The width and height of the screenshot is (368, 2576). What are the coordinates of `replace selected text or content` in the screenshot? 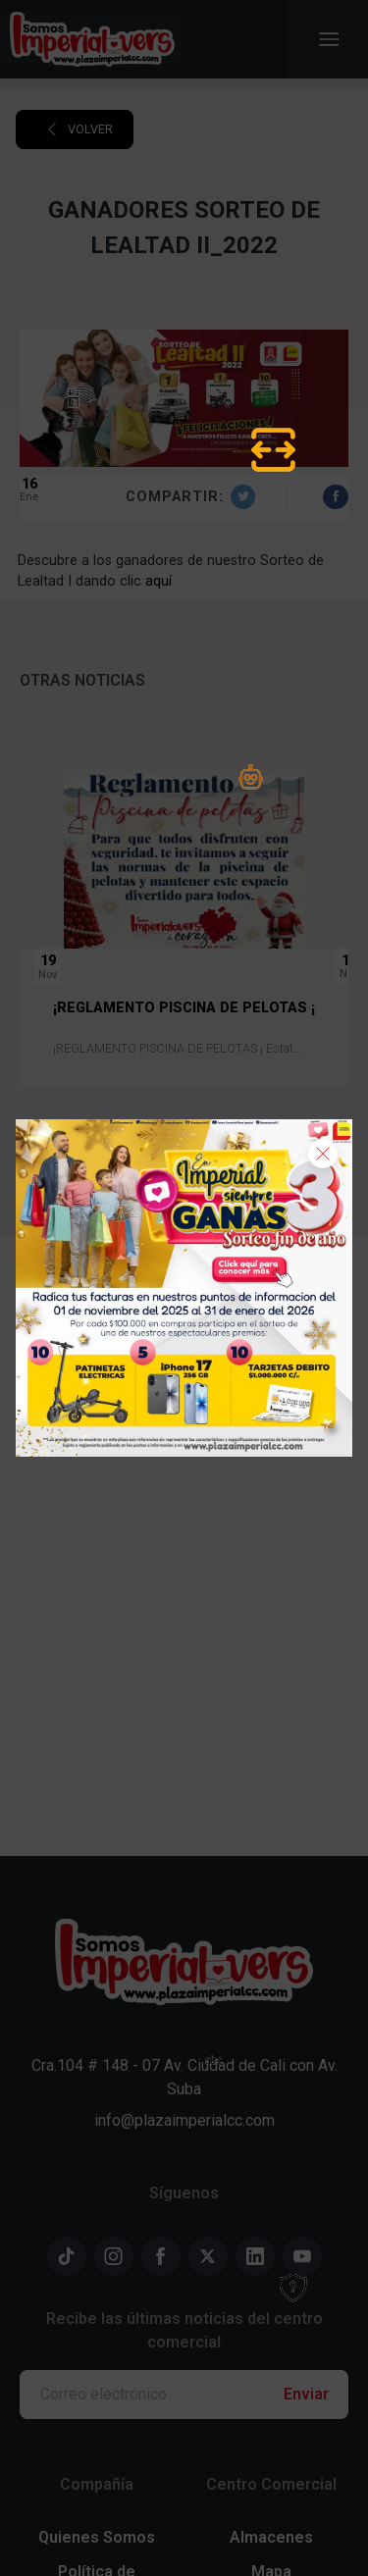 It's located at (74, 398).